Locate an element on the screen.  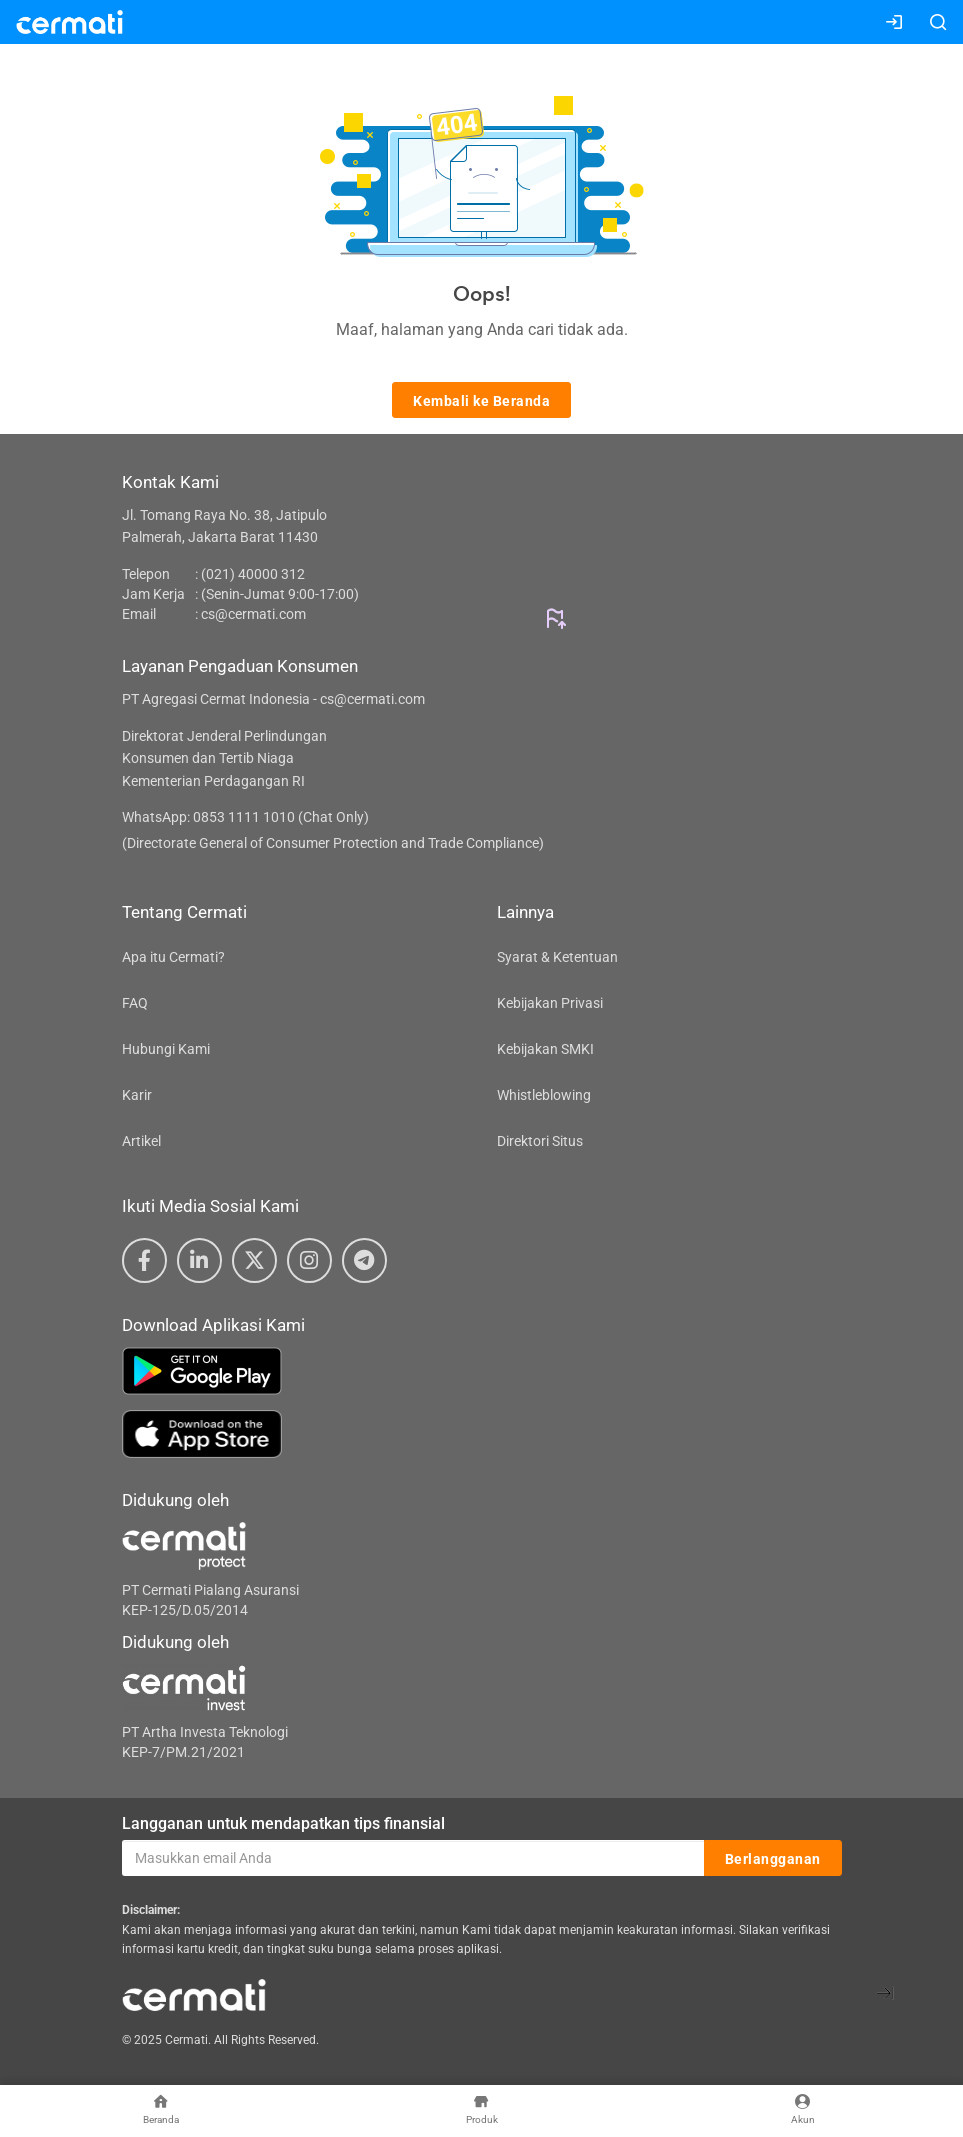
upload or submit a flag report is located at coordinates (555, 618).